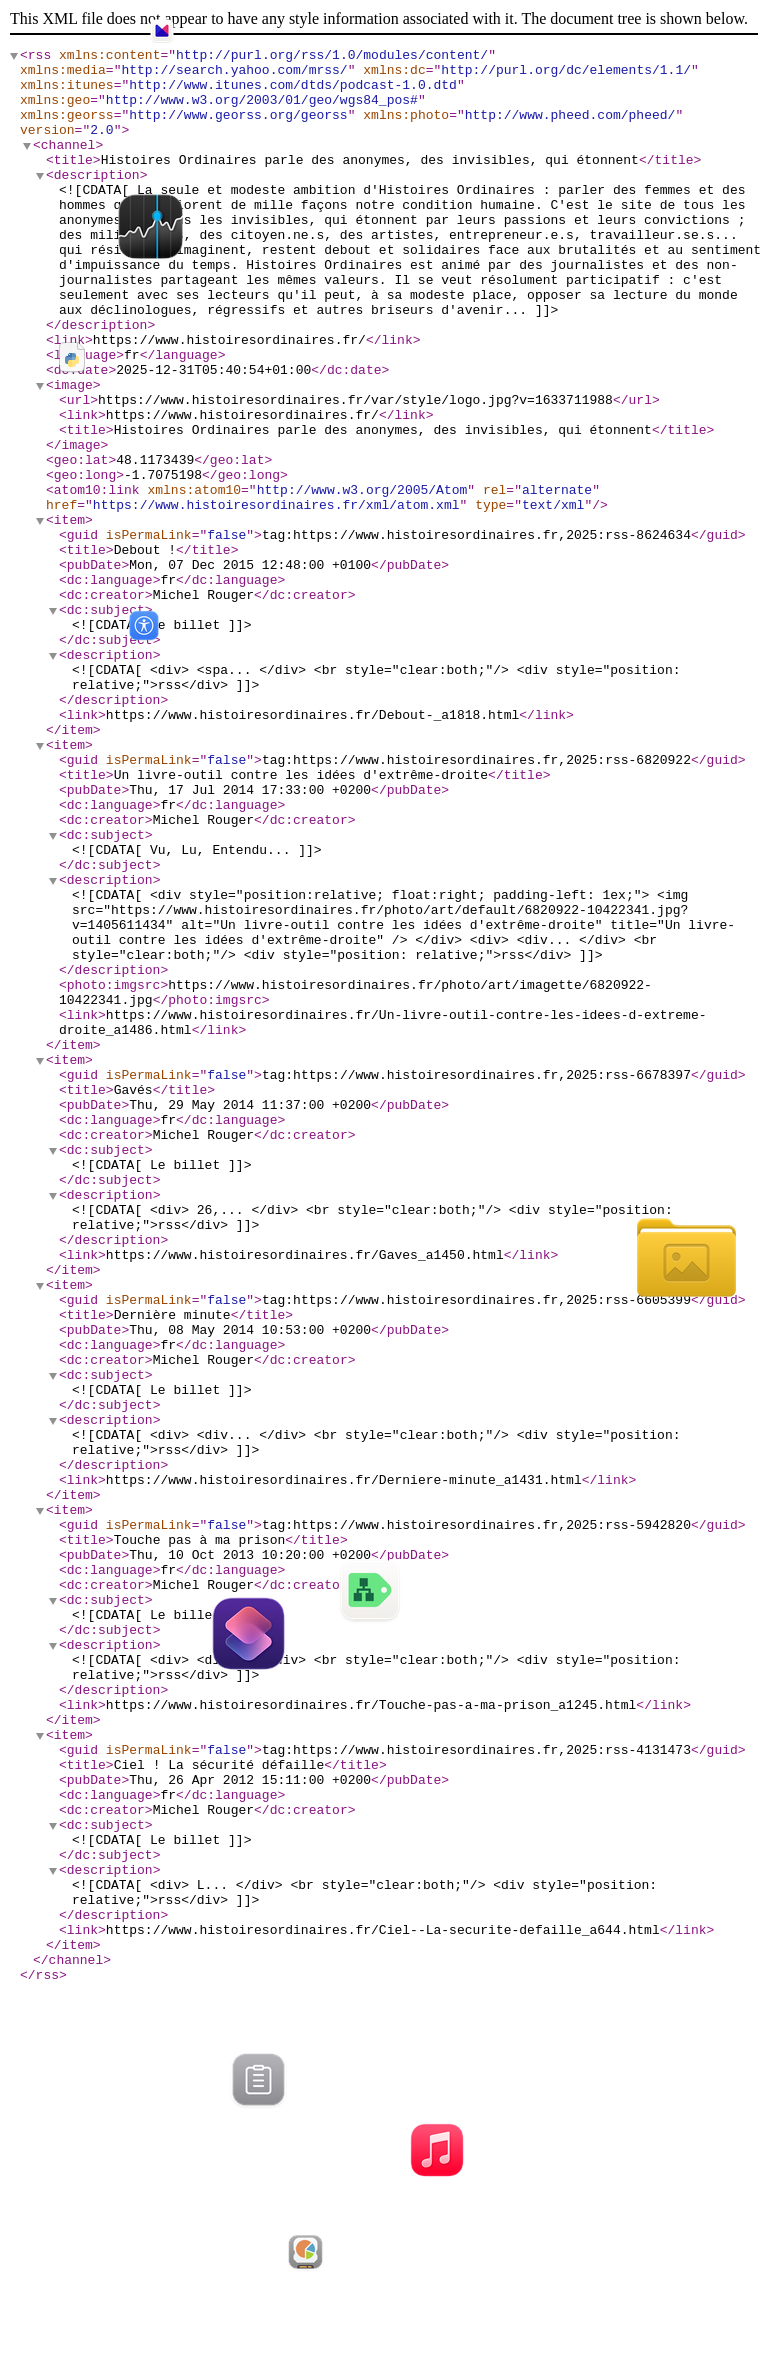  Describe the element at coordinates (162, 31) in the screenshot. I see `open Moon FM podcast app` at that location.